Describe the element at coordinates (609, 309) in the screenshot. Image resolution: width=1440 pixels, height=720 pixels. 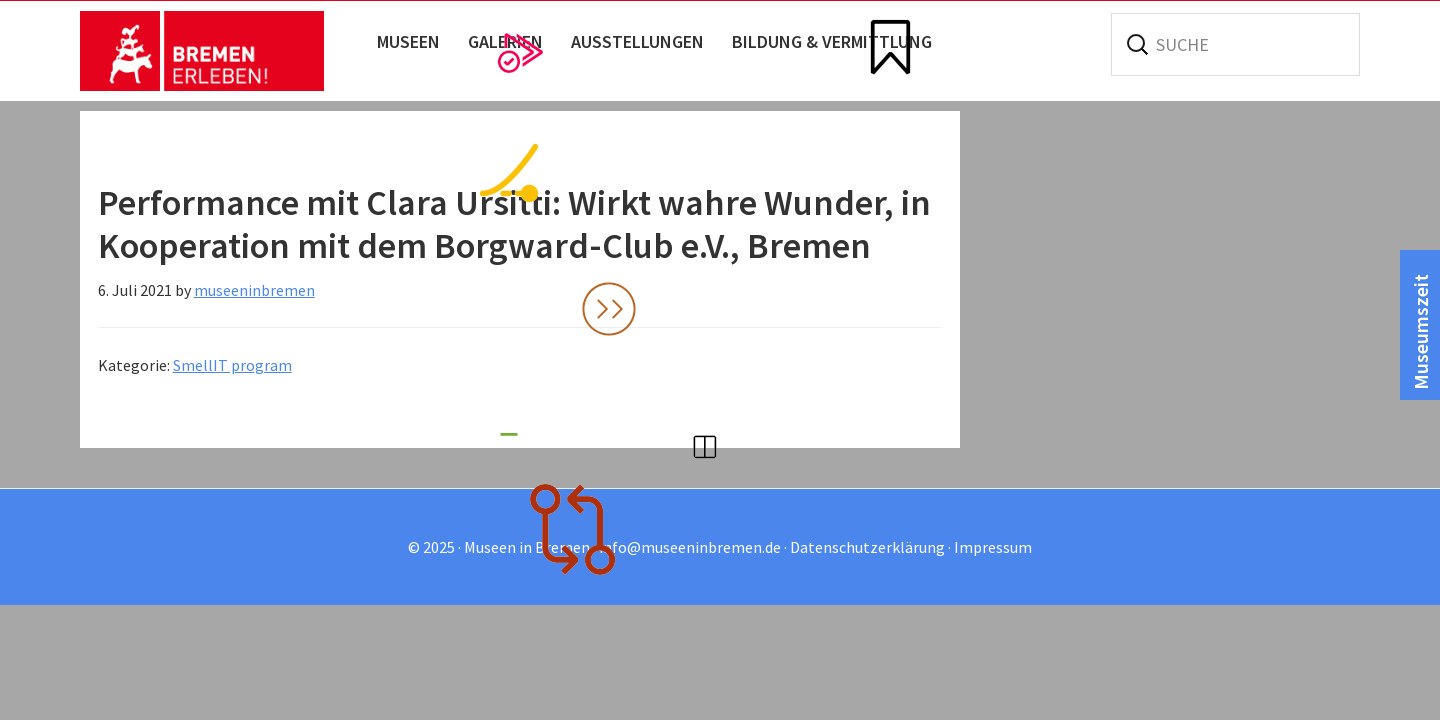
I see `skip forward or advance to end` at that location.